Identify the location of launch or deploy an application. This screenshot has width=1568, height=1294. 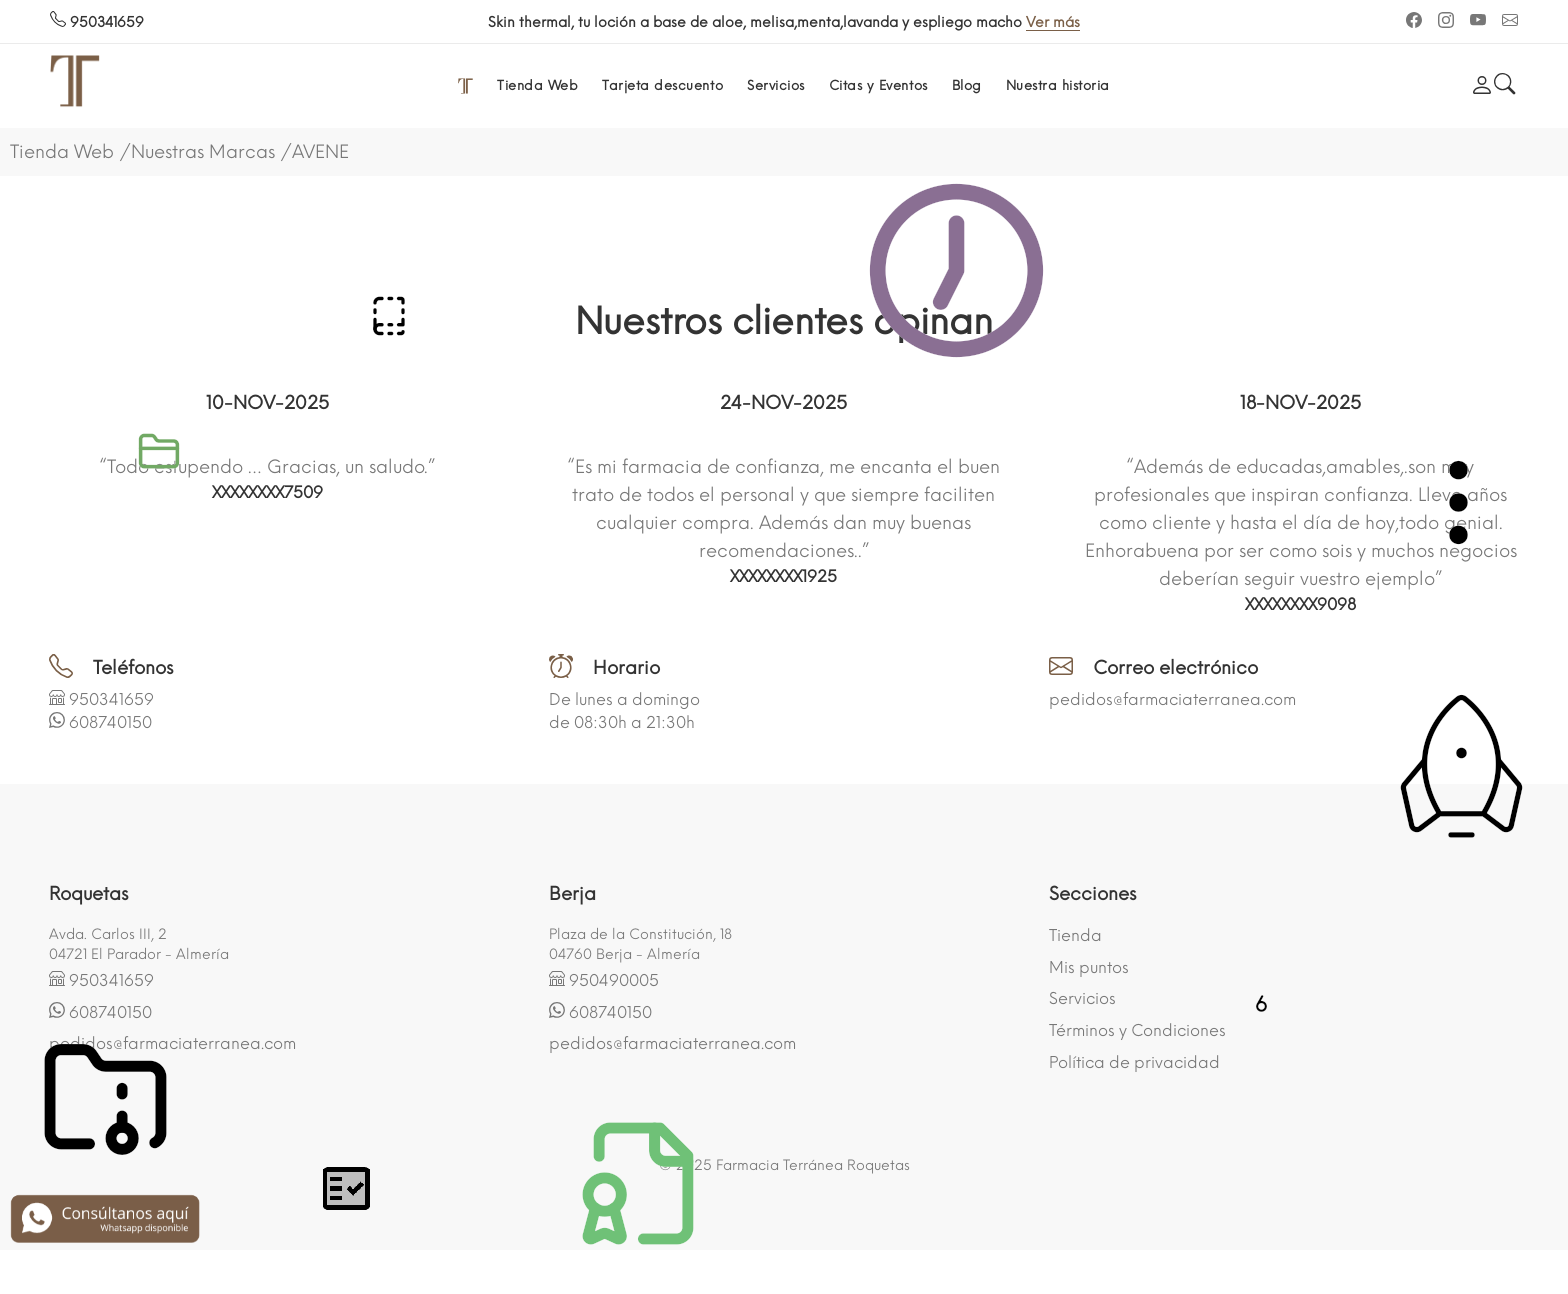
(1461, 771).